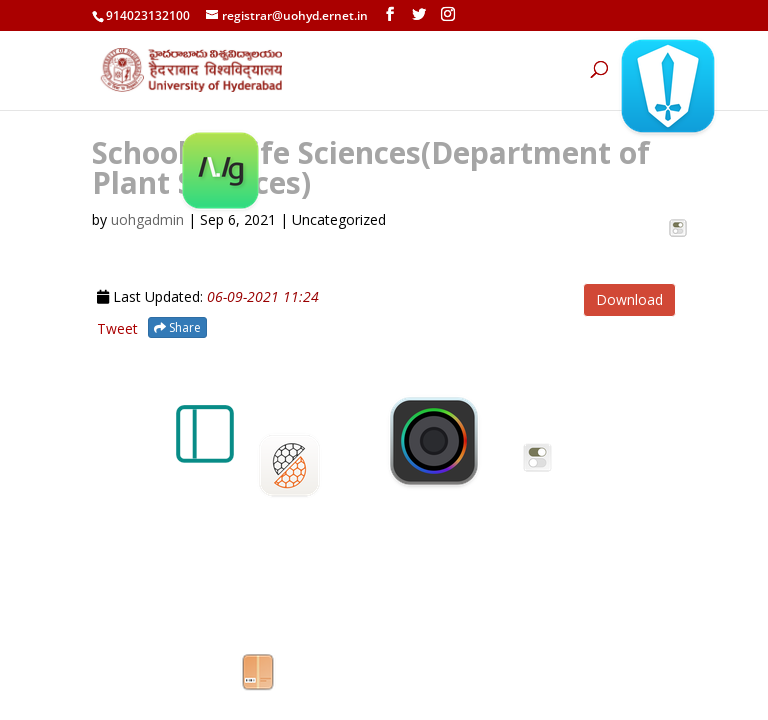 The height and width of the screenshot is (720, 768). I want to click on open regex tester application, so click(220, 170).